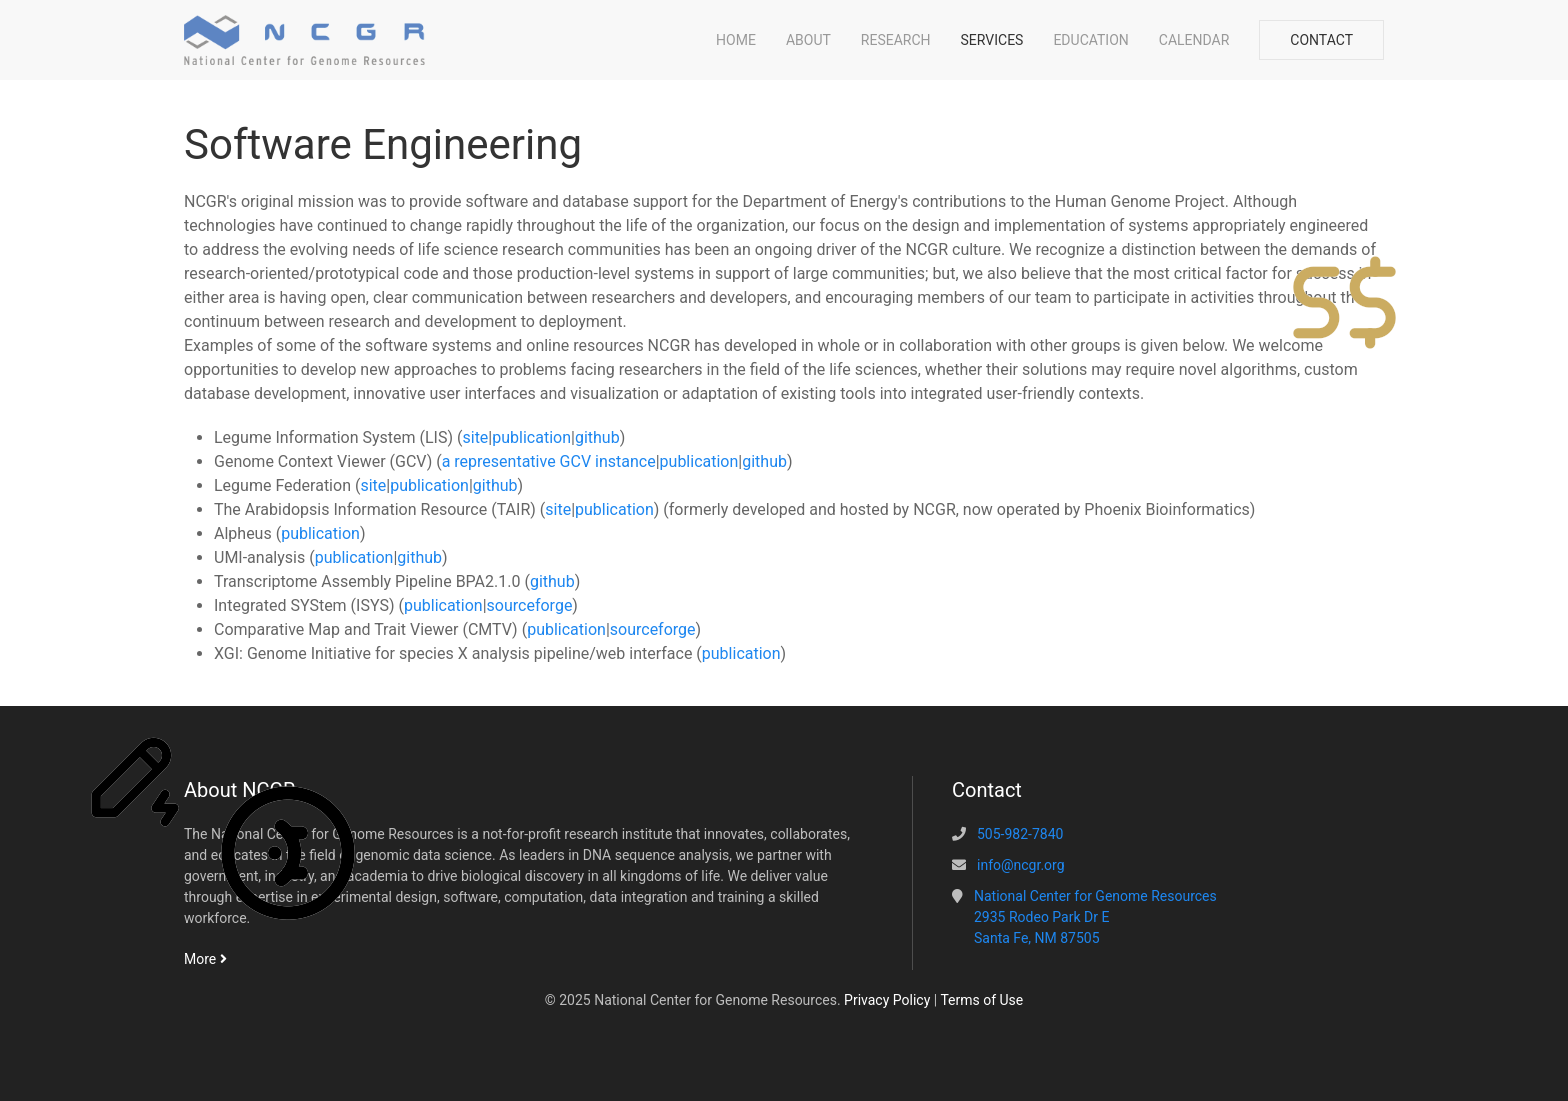  Describe the element at coordinates (288, 853) in the screenshot. I see `mantine UI library logo` at that location.